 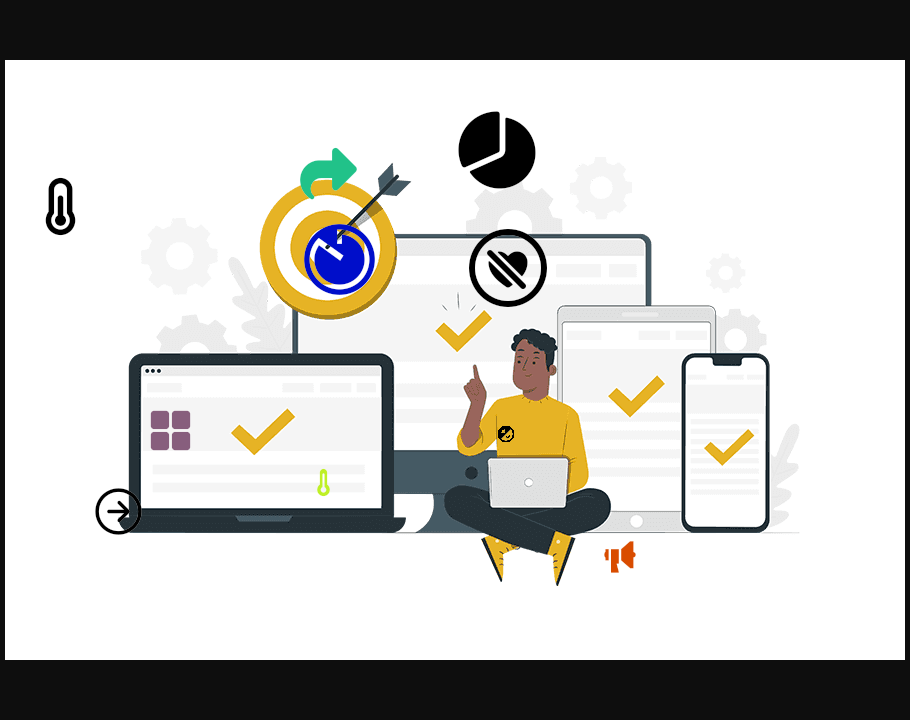 What do you see at coordinates (339, 259) in the screenshot?
I see `set or view a countdown timer` at bounding box center [339, 259].